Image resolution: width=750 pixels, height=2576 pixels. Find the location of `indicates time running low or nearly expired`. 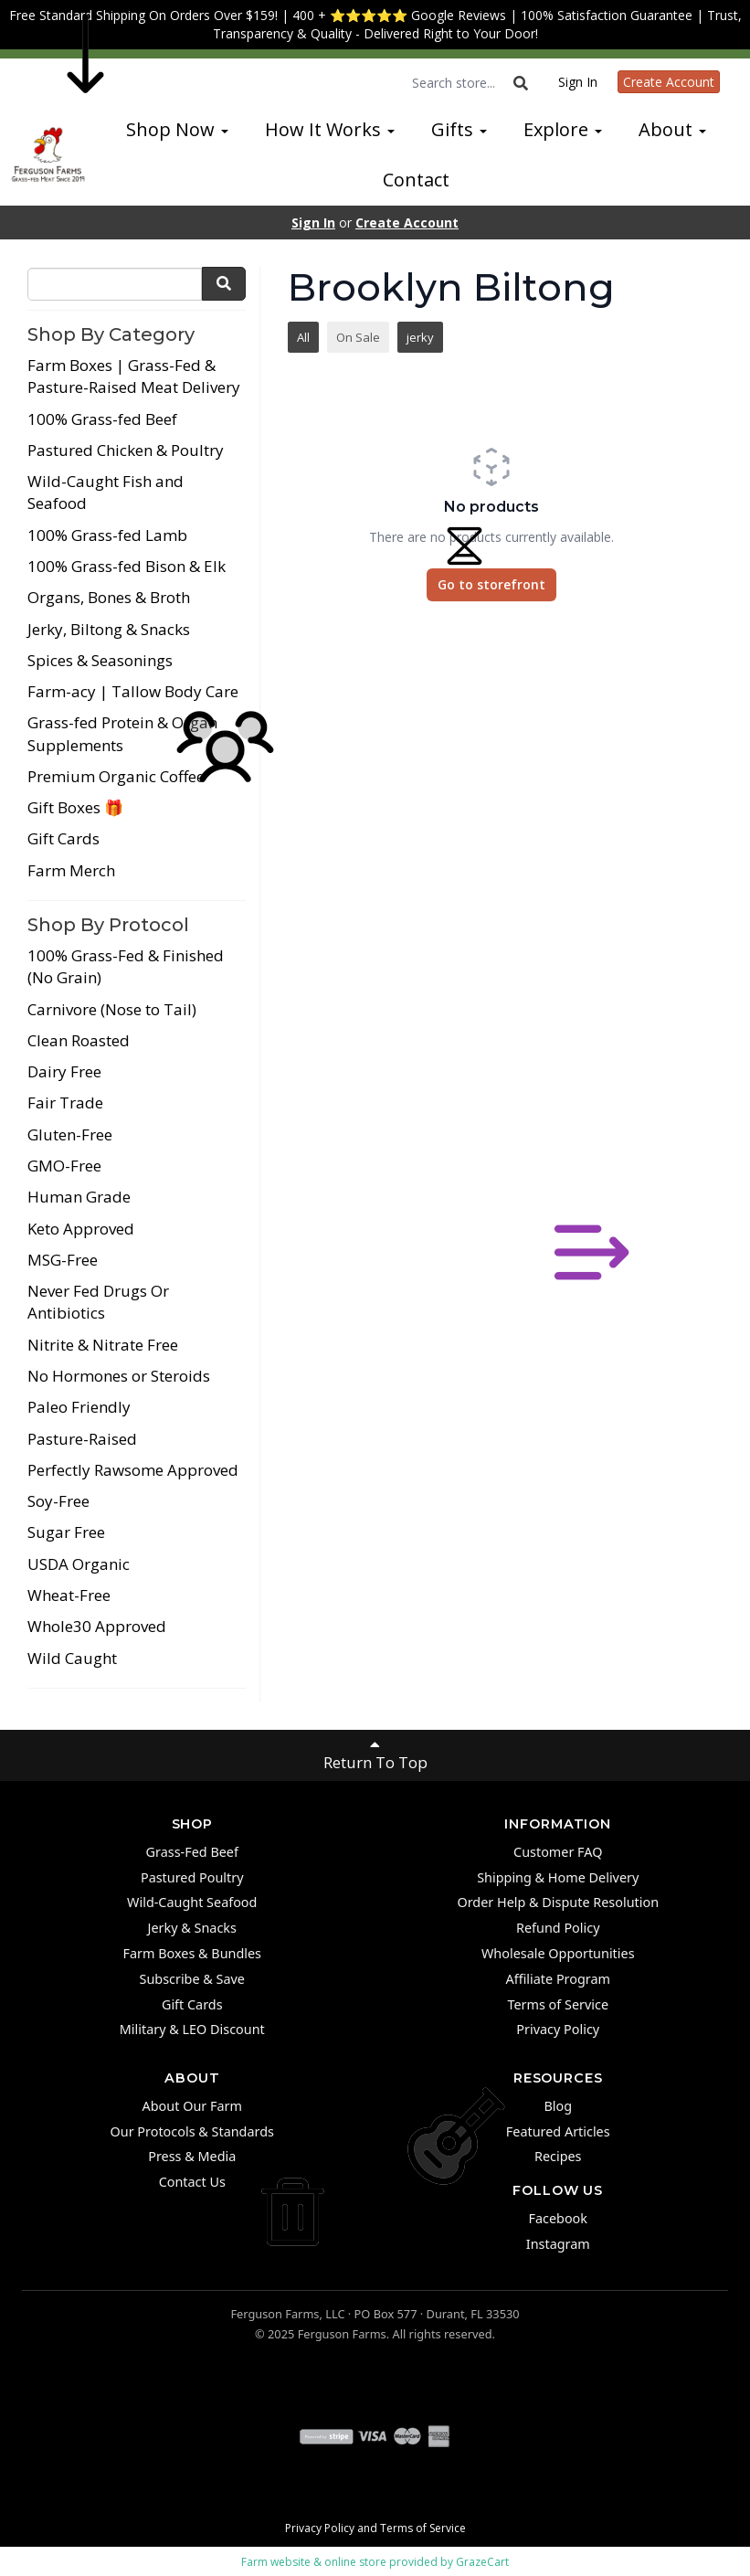

indicates time running low or nearly expired is located at coordinates (464, 546).